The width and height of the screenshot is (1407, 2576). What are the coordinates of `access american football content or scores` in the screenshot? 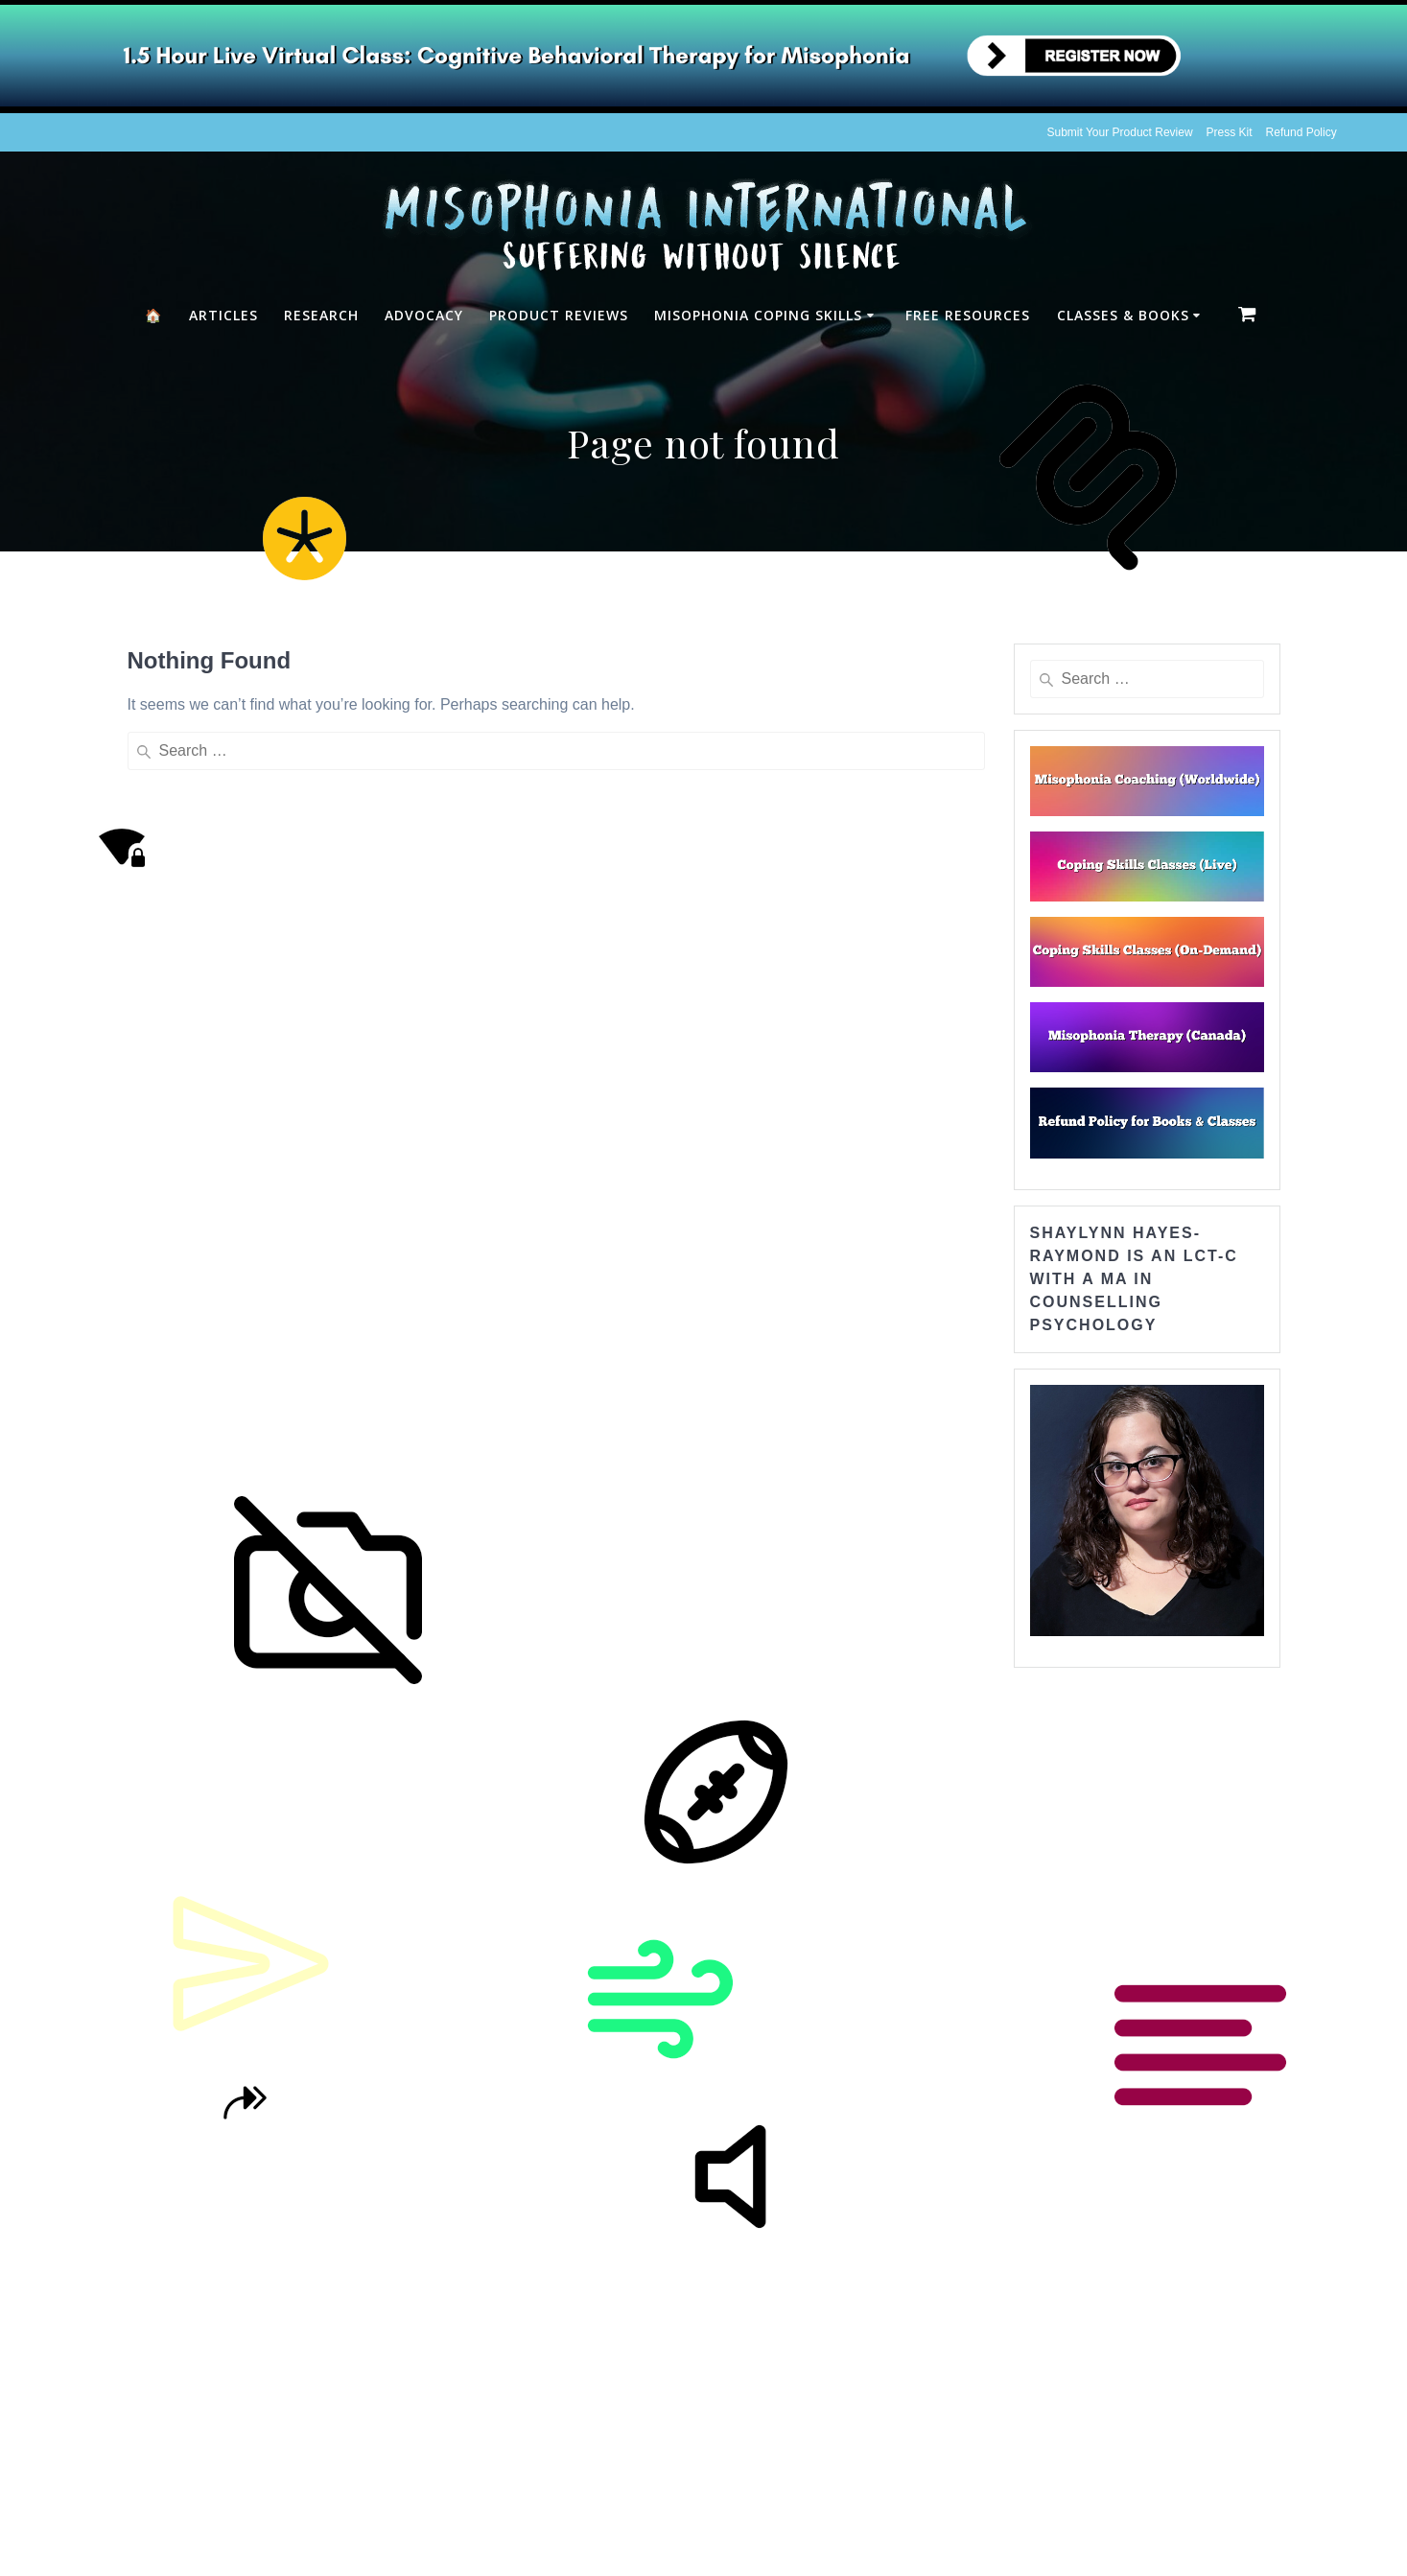 It's located at (715, 1791).